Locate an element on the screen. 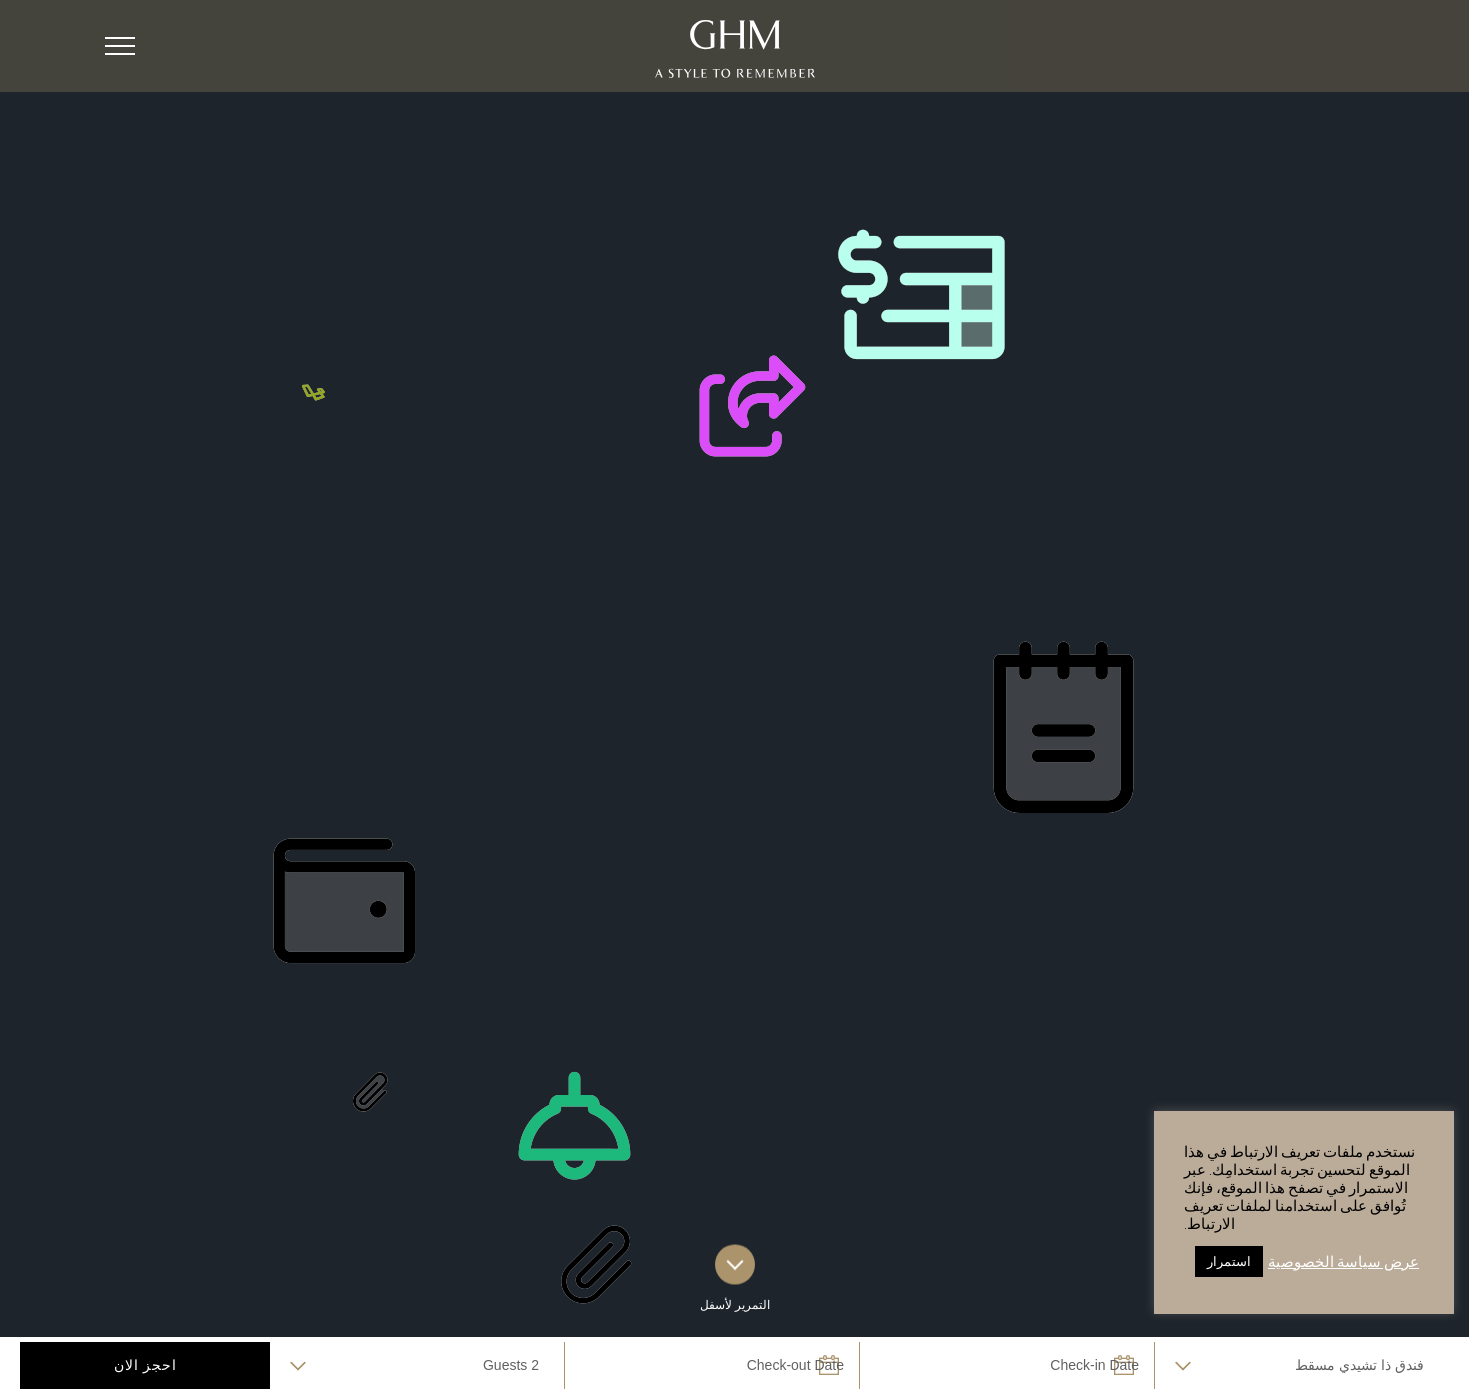  share this content is located at coordinates (750, 406).